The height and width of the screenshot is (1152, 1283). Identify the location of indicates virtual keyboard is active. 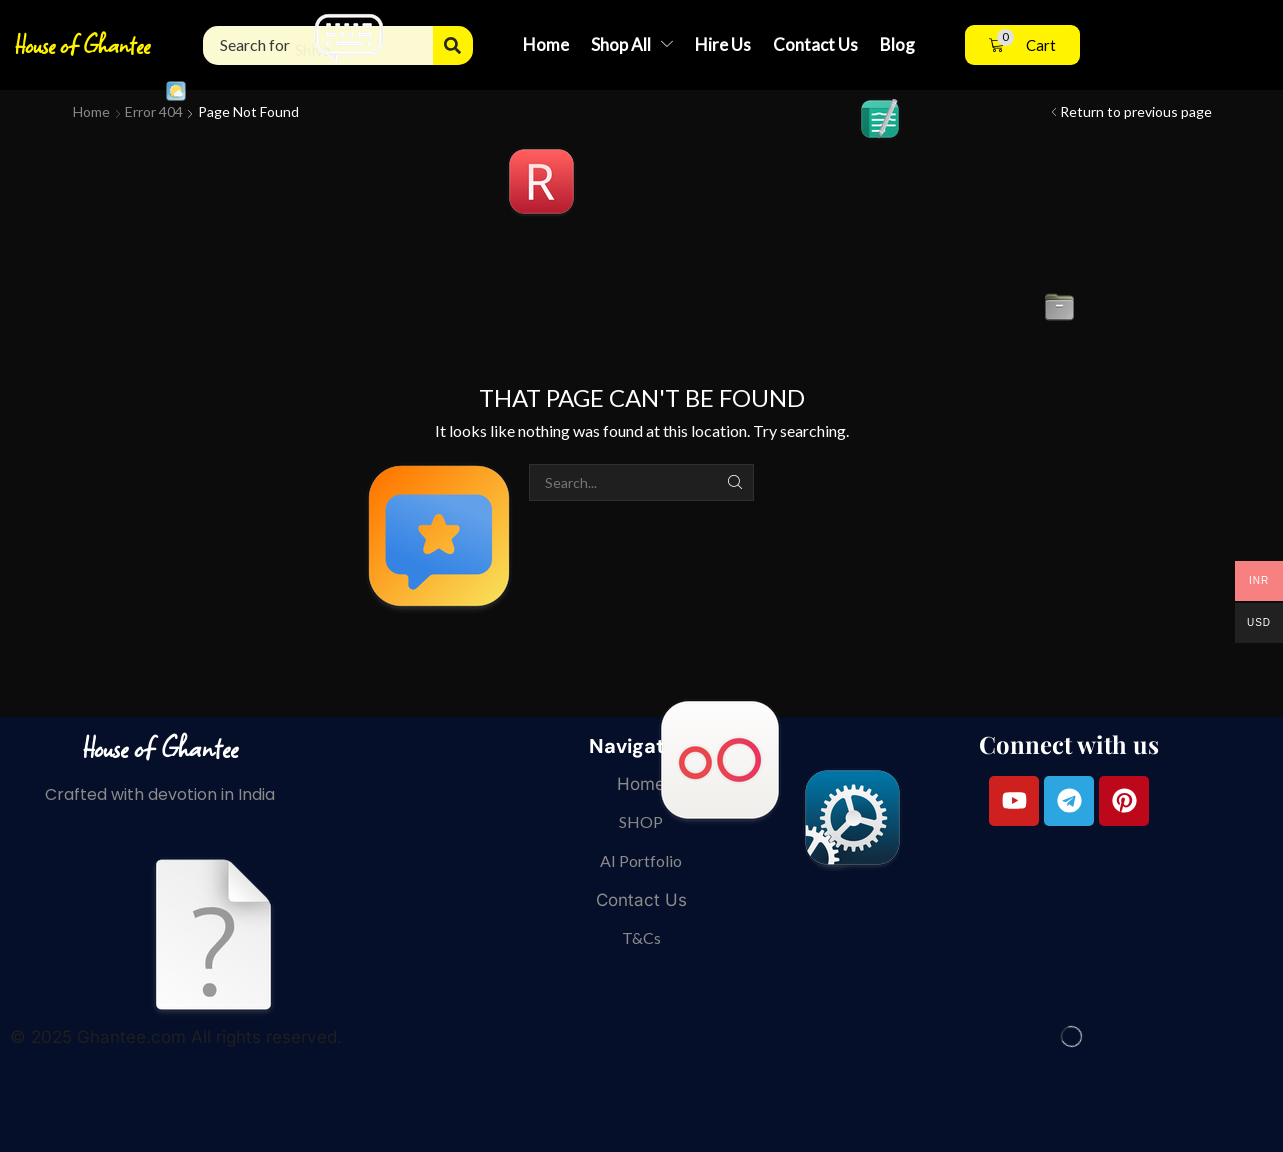
(349, 39).